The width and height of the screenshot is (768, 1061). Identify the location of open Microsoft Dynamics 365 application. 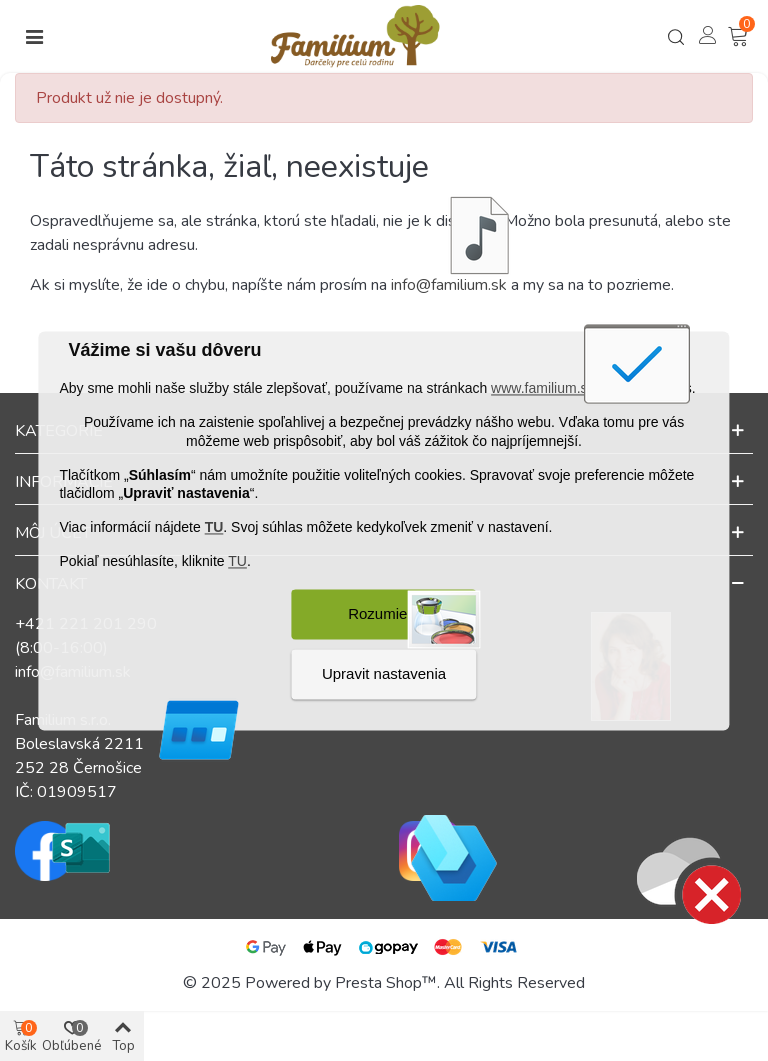
(454, 858).